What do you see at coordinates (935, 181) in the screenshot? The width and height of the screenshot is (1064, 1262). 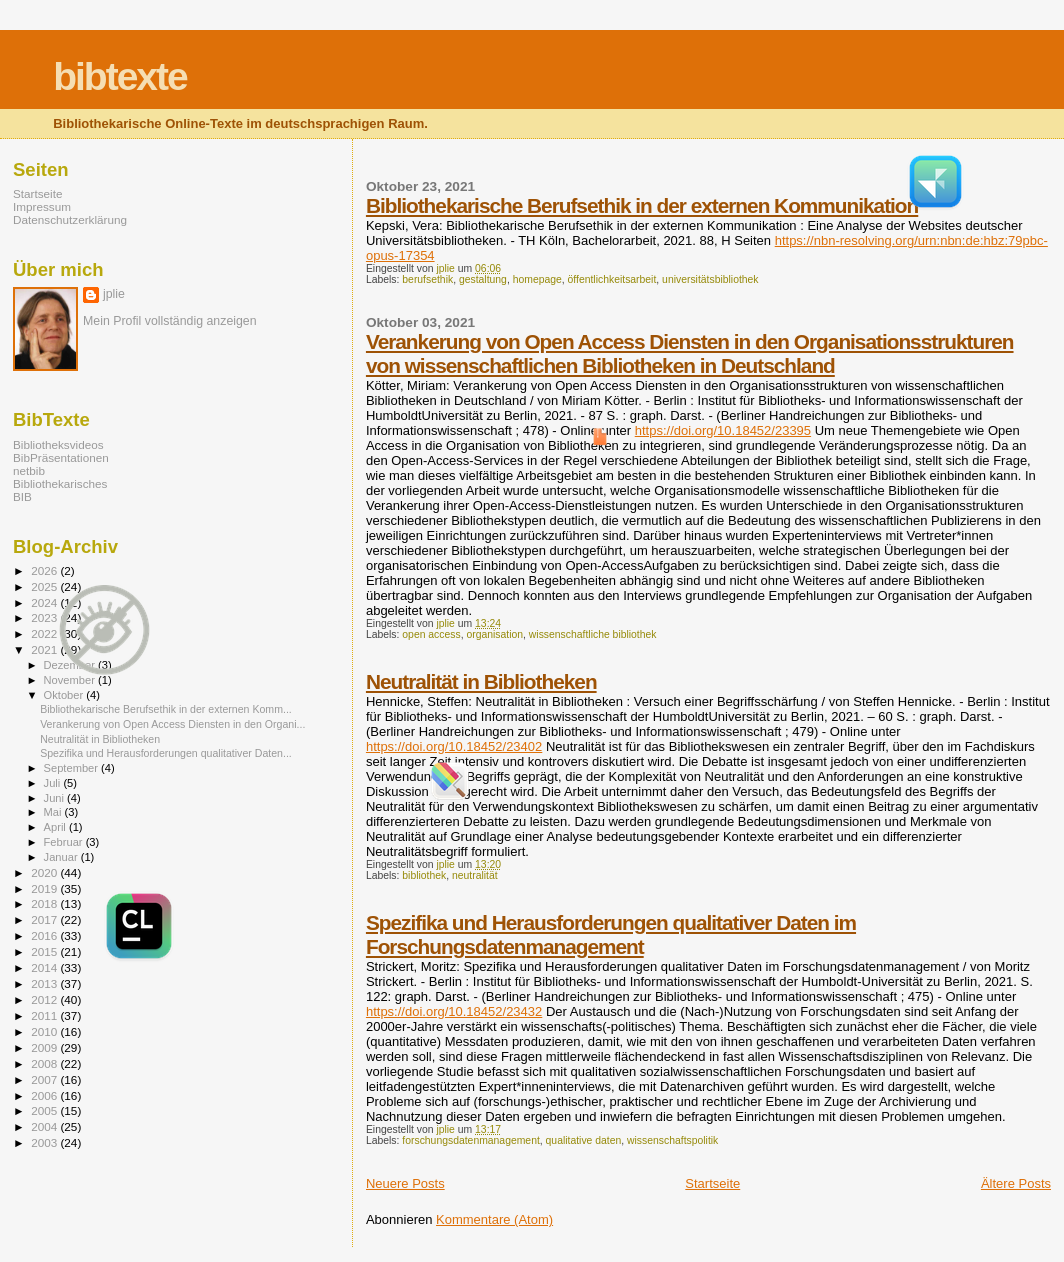 I see `open the adwaita demo app` at bounding box center [935, 181].